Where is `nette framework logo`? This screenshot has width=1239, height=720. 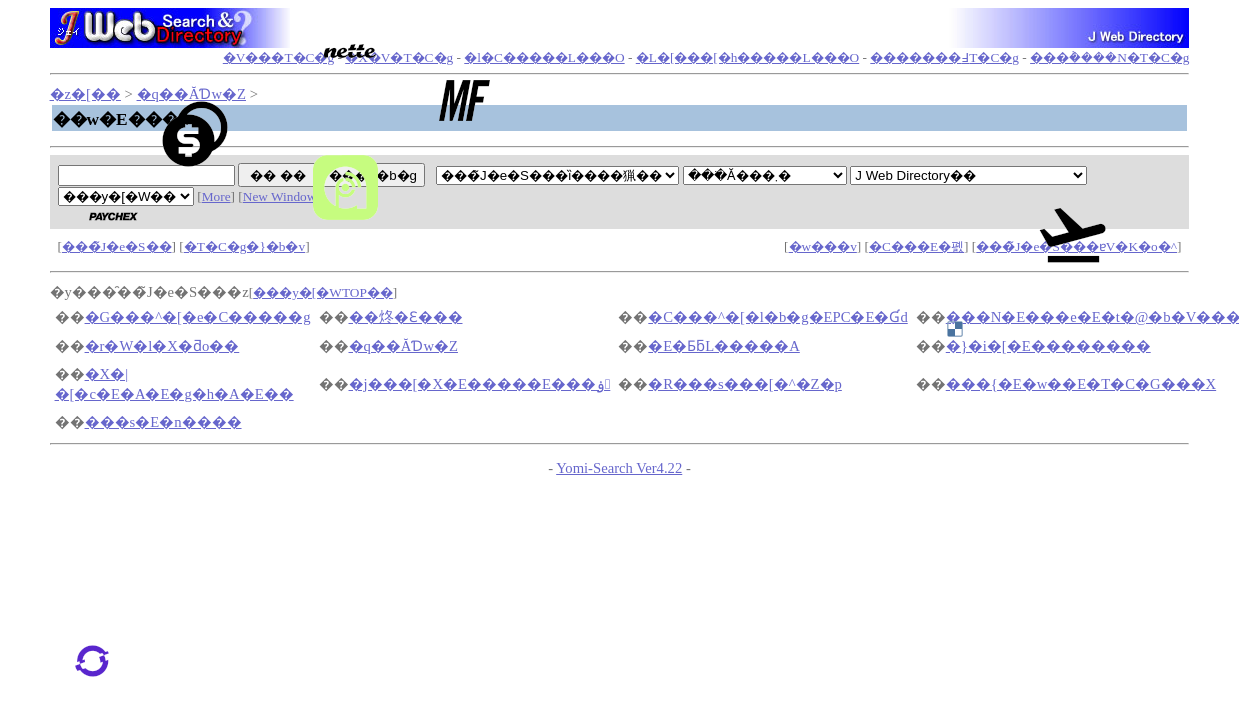 nette framework logo is located at coordinates (350, 51).